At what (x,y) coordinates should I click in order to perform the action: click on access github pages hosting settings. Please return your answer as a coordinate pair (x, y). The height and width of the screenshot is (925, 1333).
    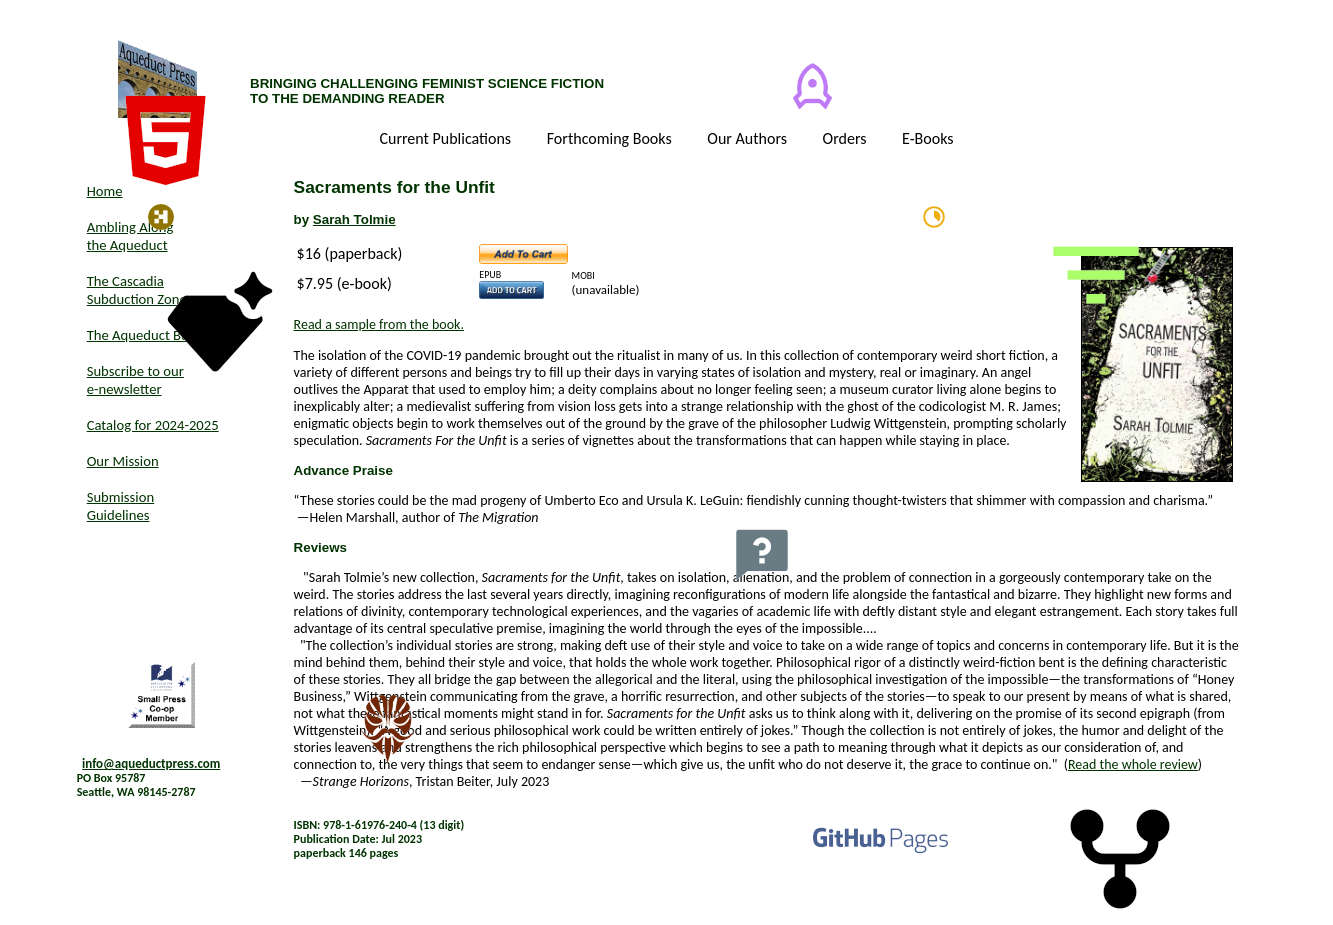
    Looking at the image, I should click on (880, 840).